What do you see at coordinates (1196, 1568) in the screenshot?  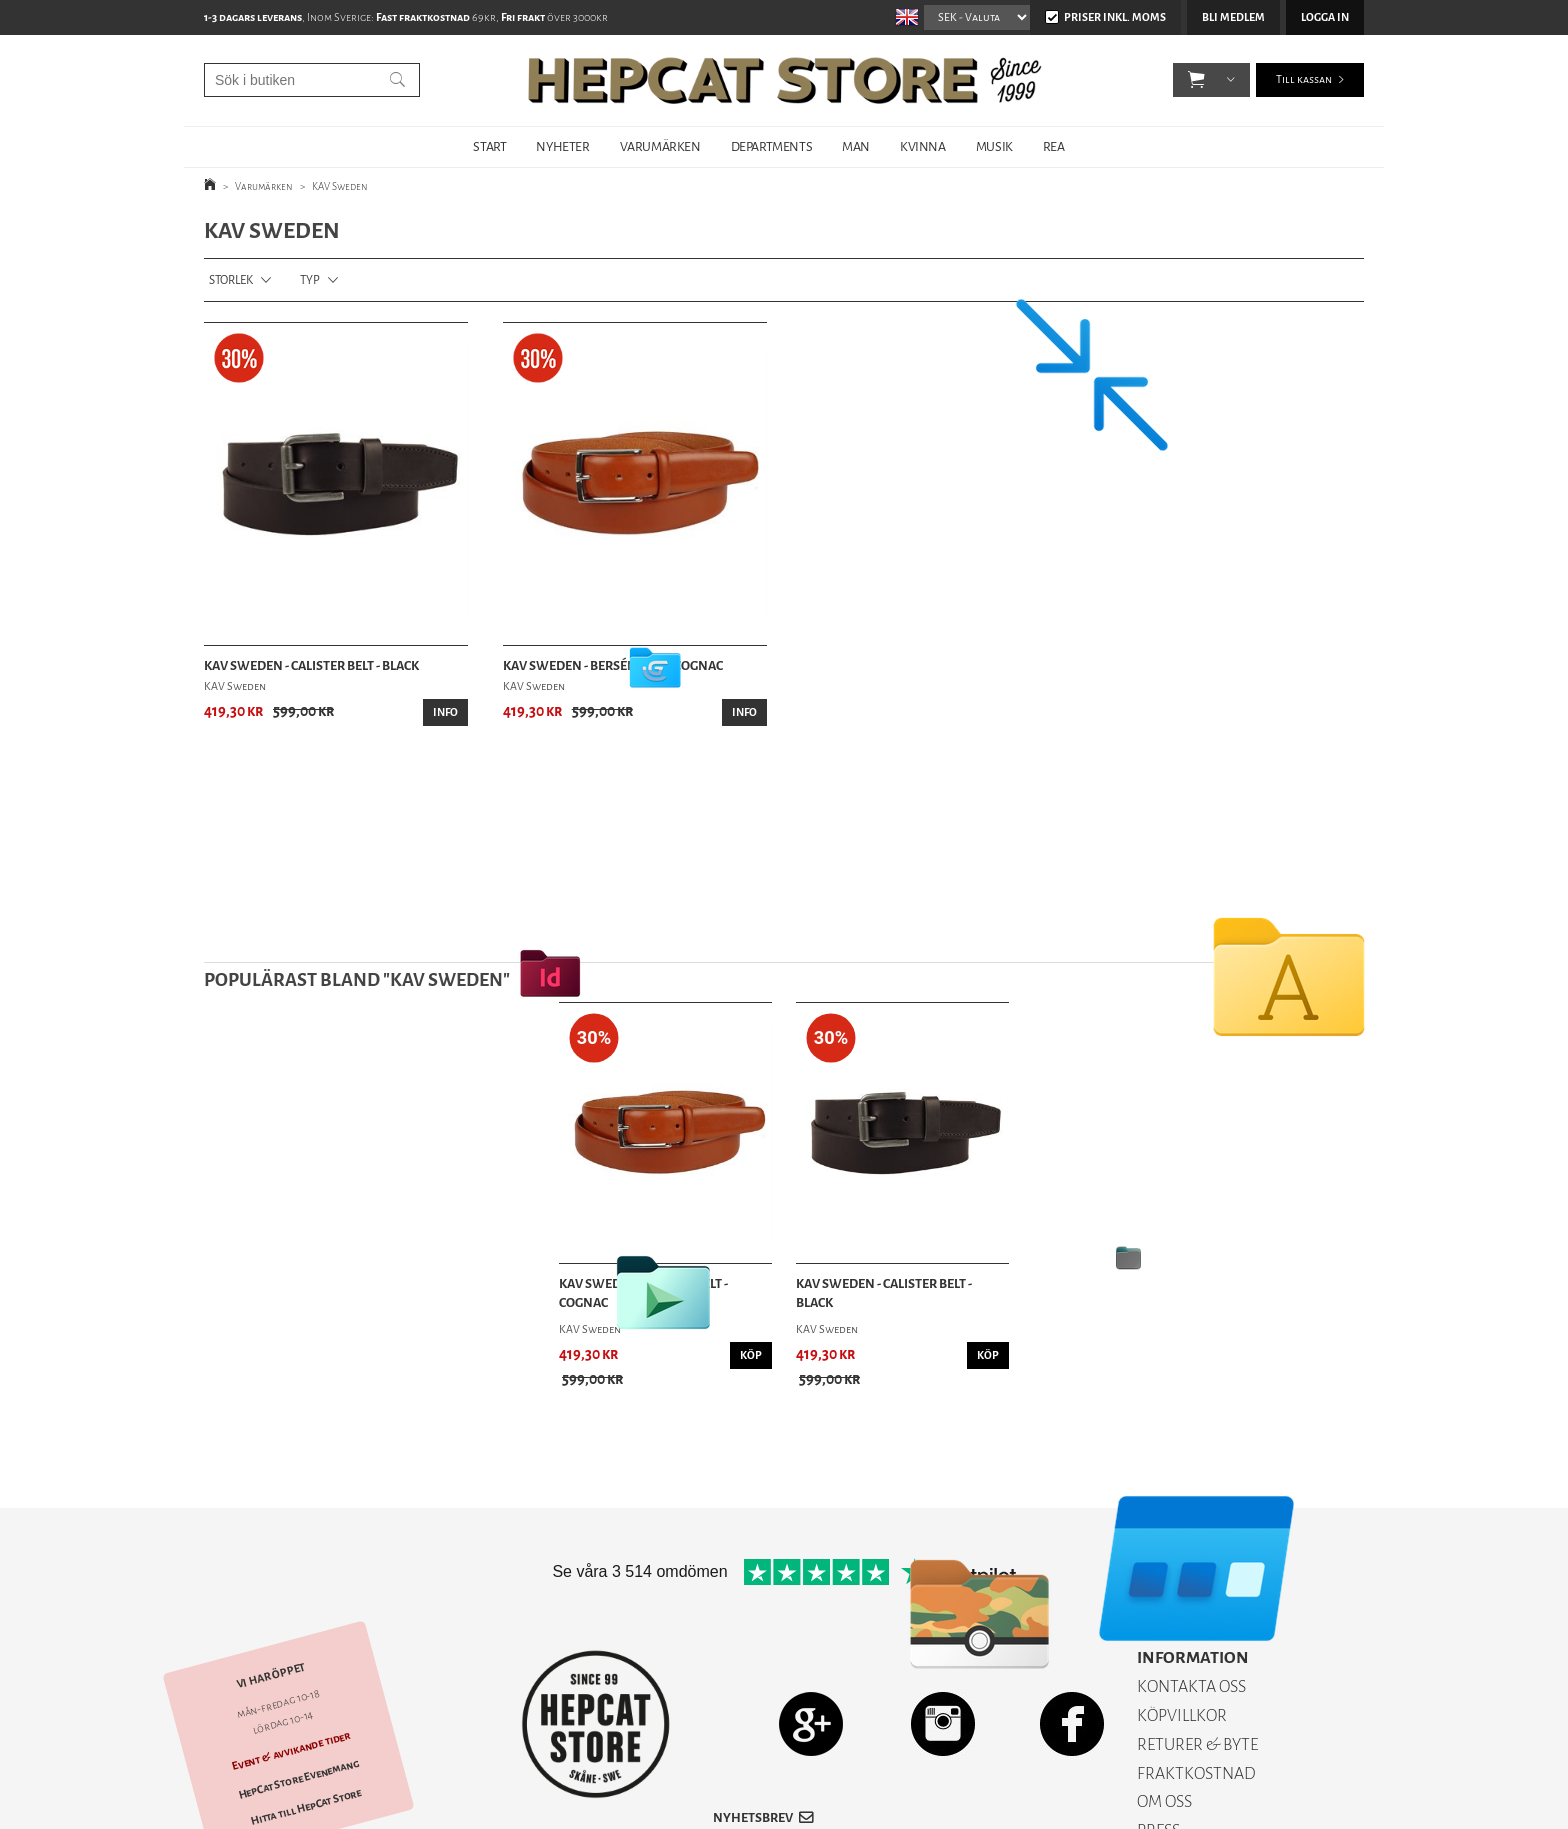 I see `launch autoruns system utility` at bounding box center [1196, 1568].